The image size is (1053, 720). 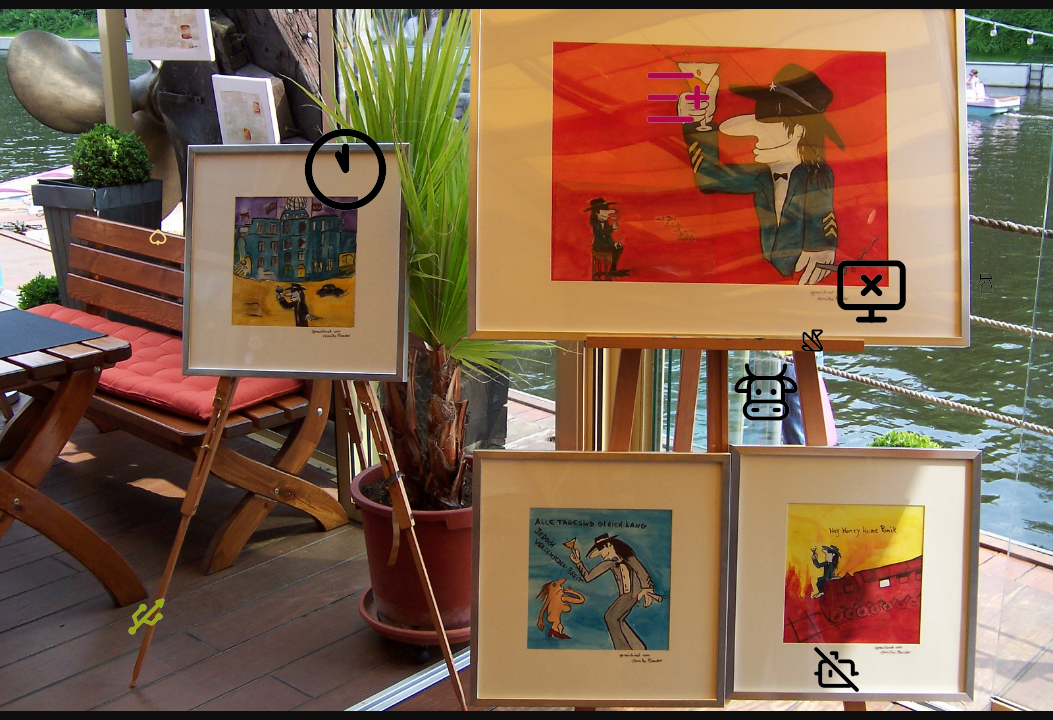 What do you see at coordinates (158, 237) in the screenshot?
I see `spade suit symbol for card games` at bounding box center [158, 237].